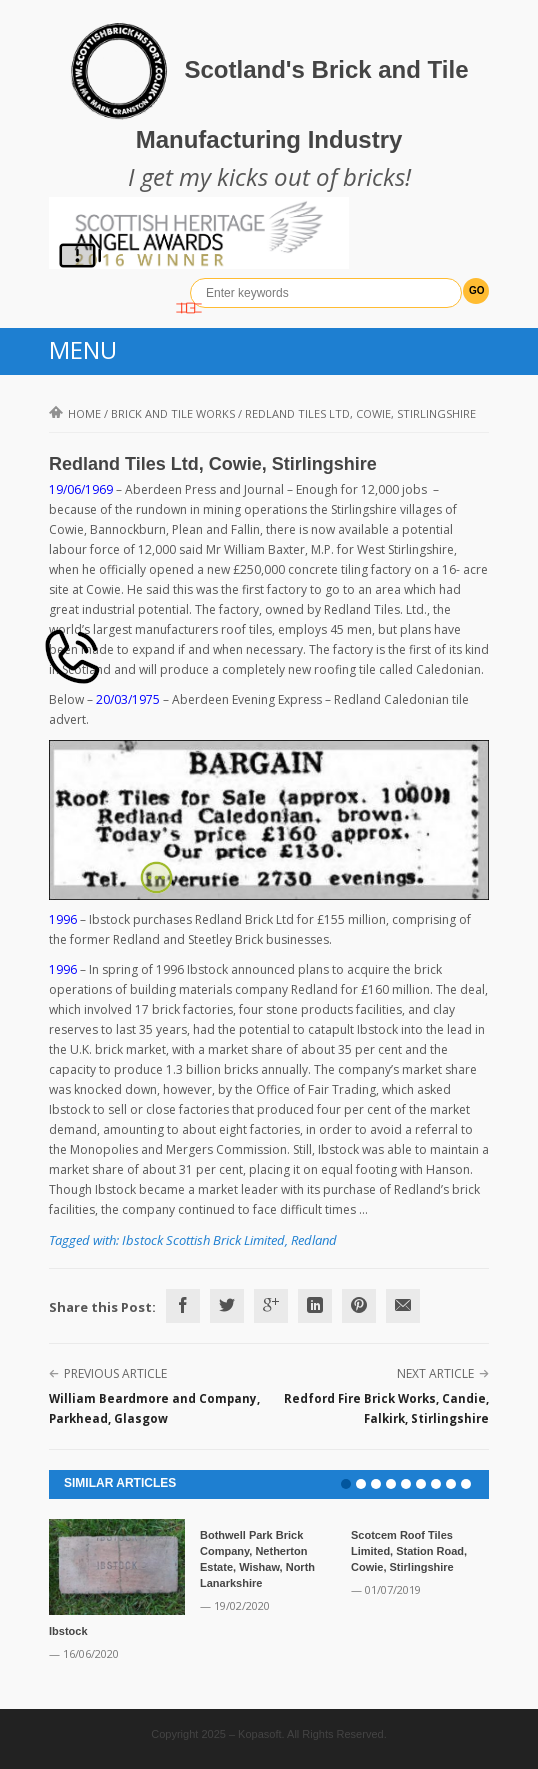  Describe the element at coordinates (73, 655) in the screenshot. I see `make a phone call` at that location.